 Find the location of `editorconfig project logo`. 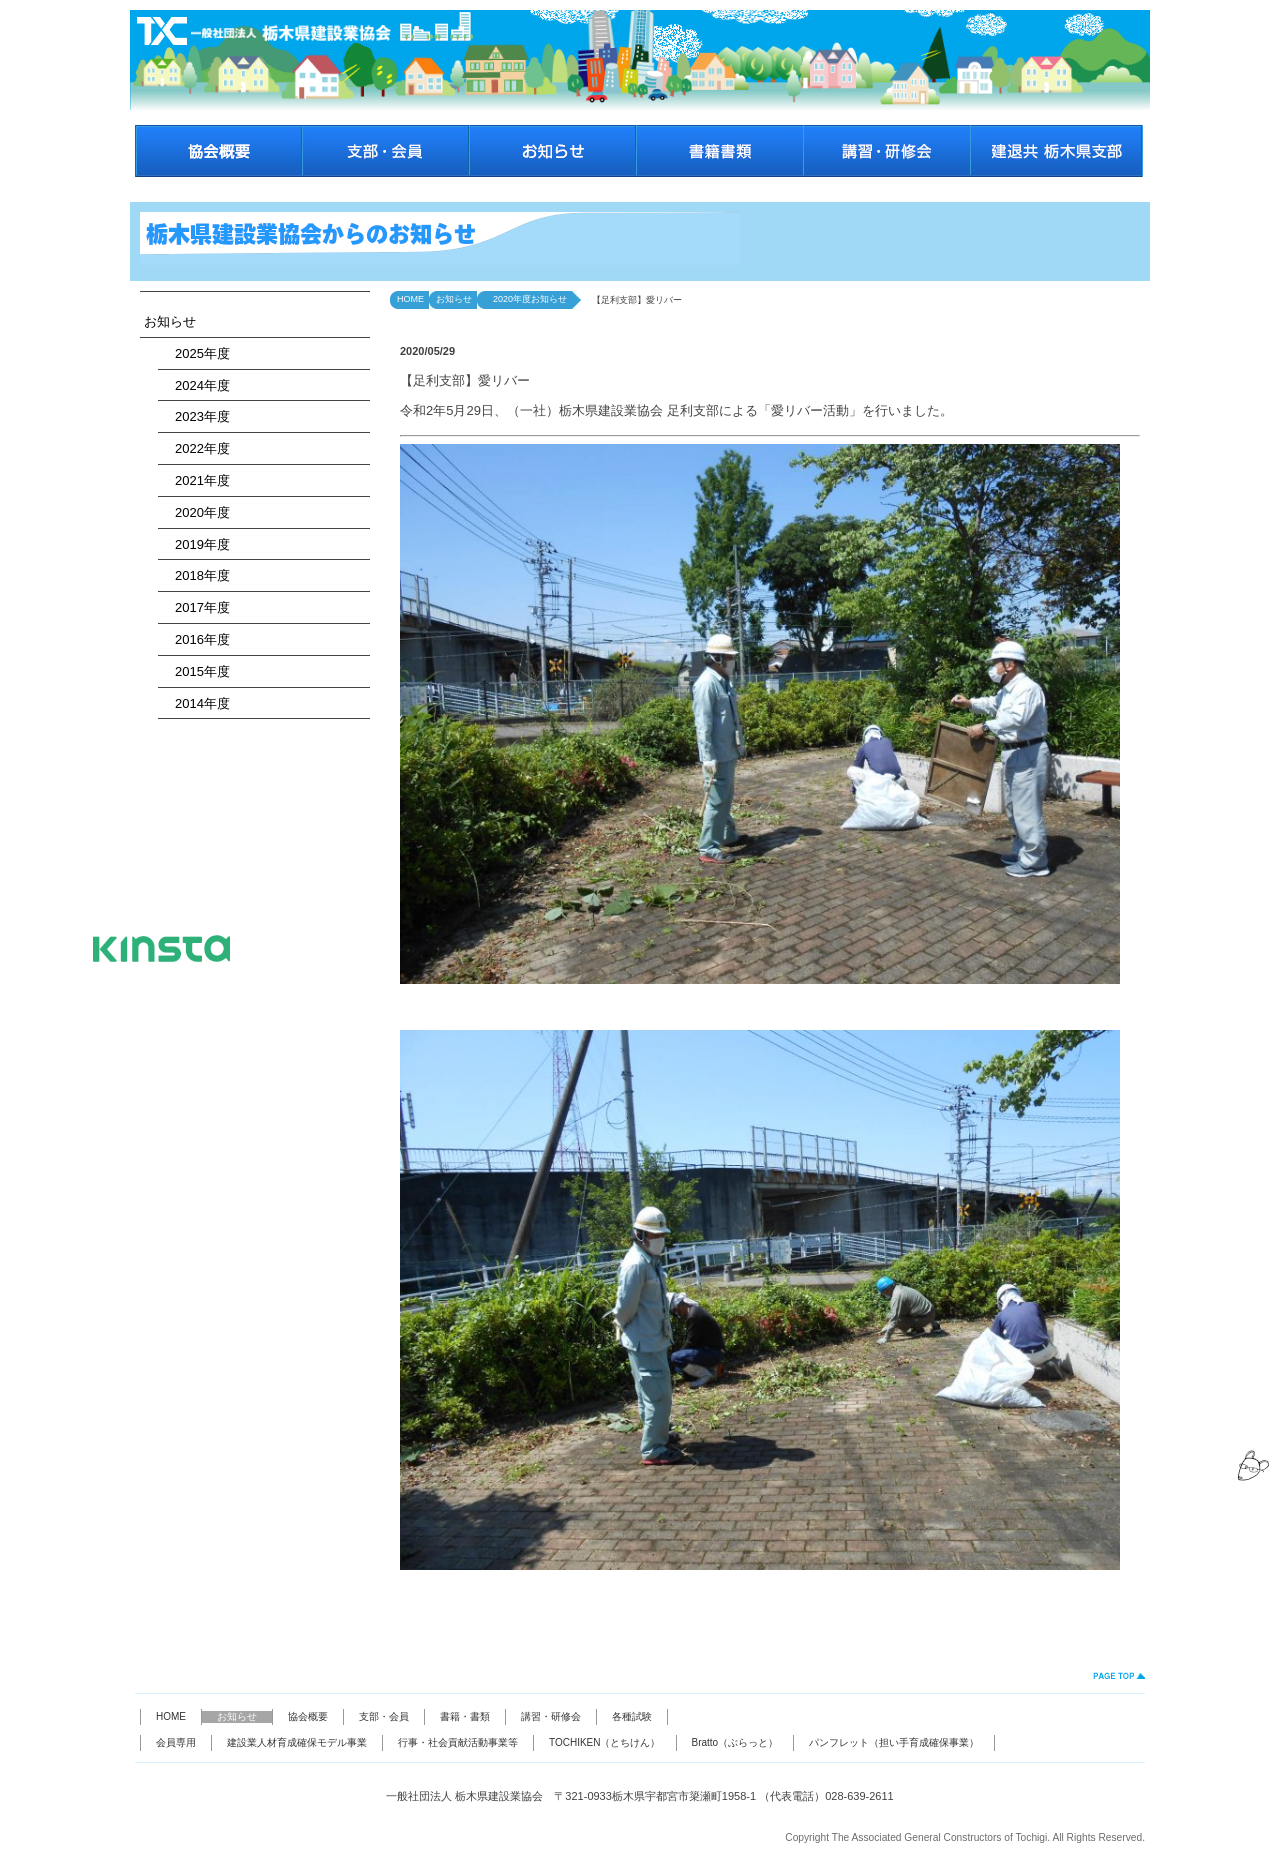

editorconfig project logo is located at coordinates (1253, 1465).